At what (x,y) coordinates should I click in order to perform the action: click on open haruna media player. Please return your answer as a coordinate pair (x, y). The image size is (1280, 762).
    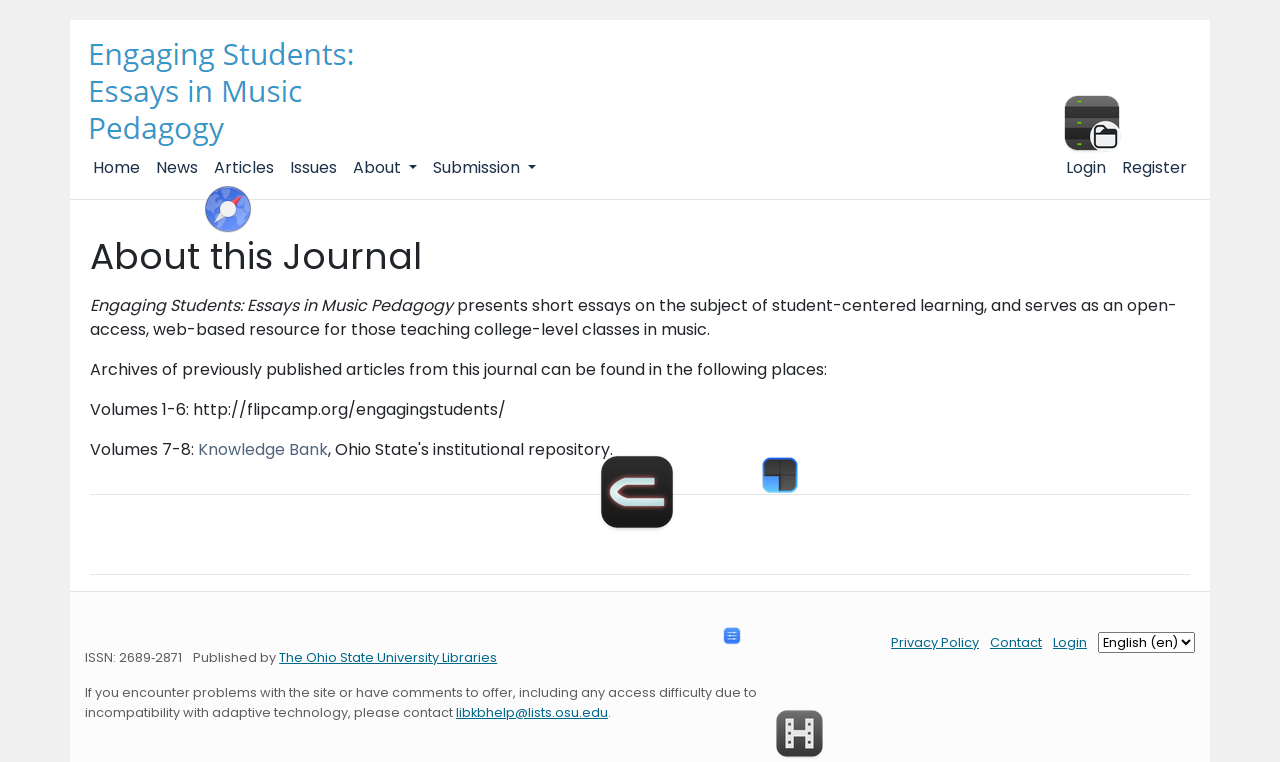
    Looking at the image, I should click on (799, 733).